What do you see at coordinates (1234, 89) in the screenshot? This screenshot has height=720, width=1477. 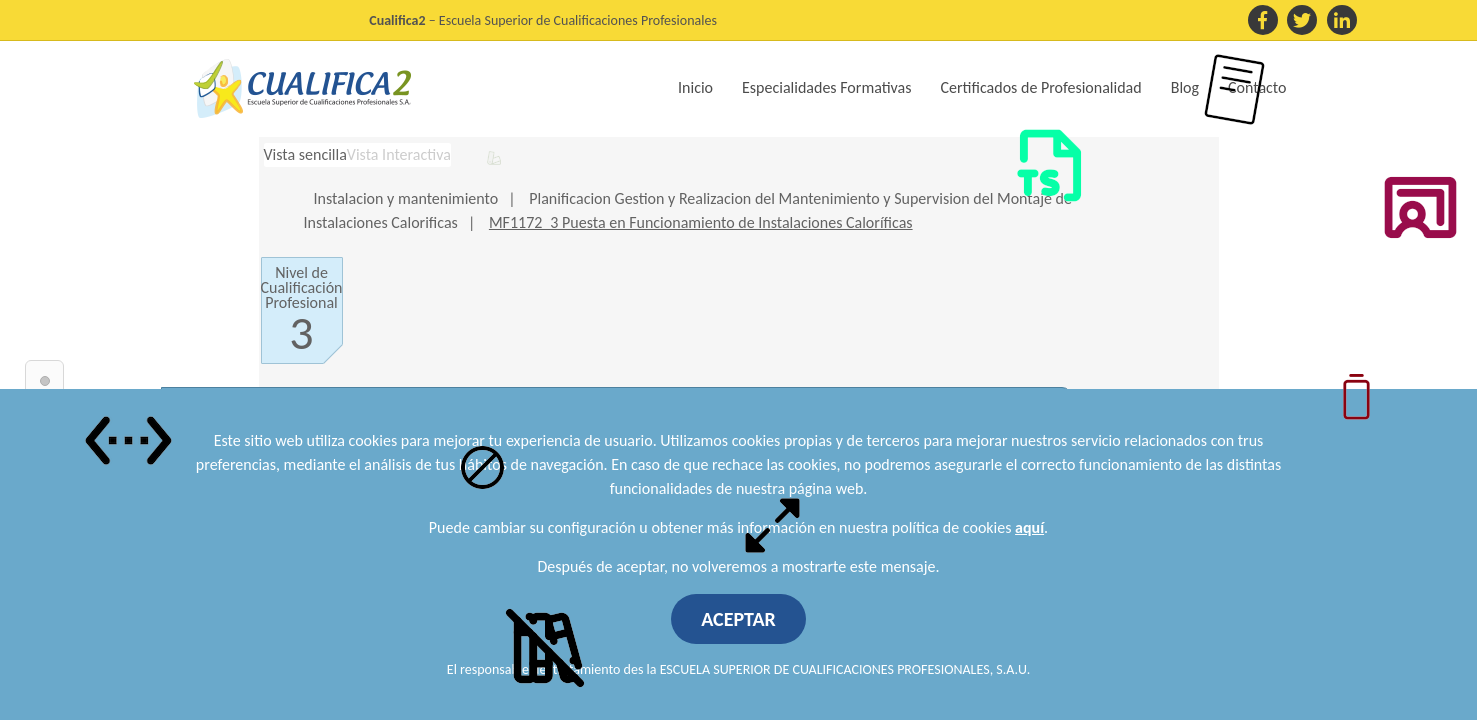 I see `view your resume on read.cv` at bounding box center [1234, 89].